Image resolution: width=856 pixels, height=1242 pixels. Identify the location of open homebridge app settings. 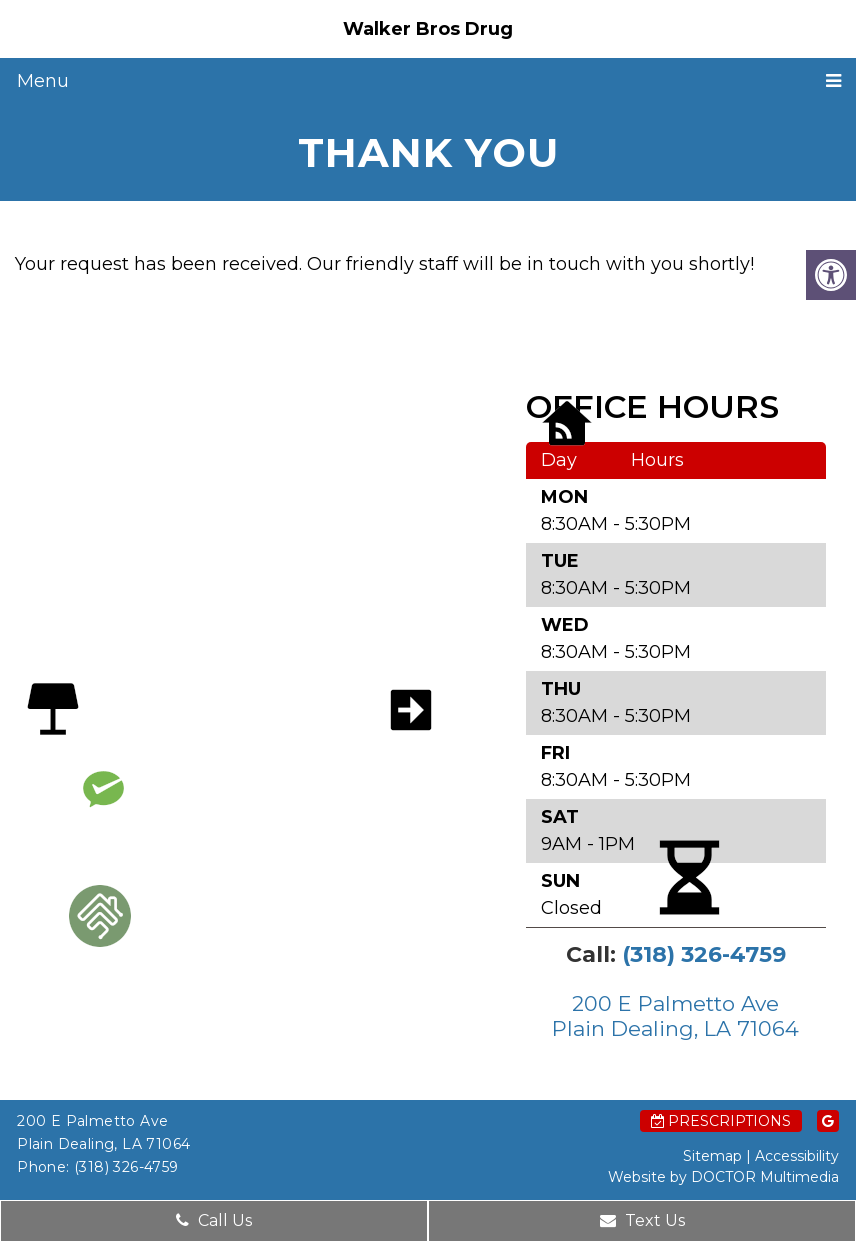
(100, 916).